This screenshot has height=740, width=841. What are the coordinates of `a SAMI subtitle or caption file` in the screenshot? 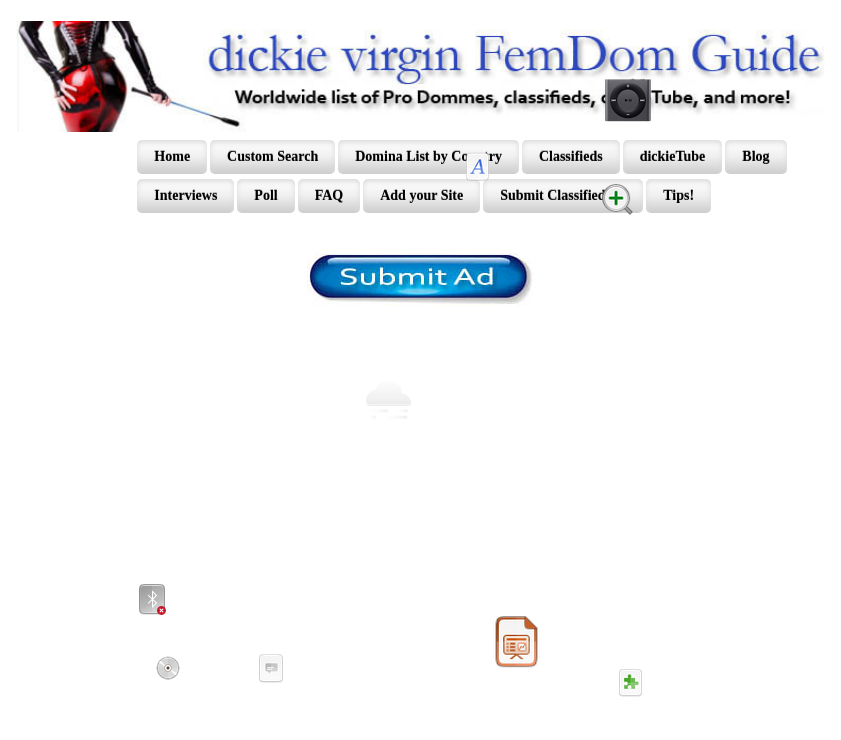 It's located at (271, 668).